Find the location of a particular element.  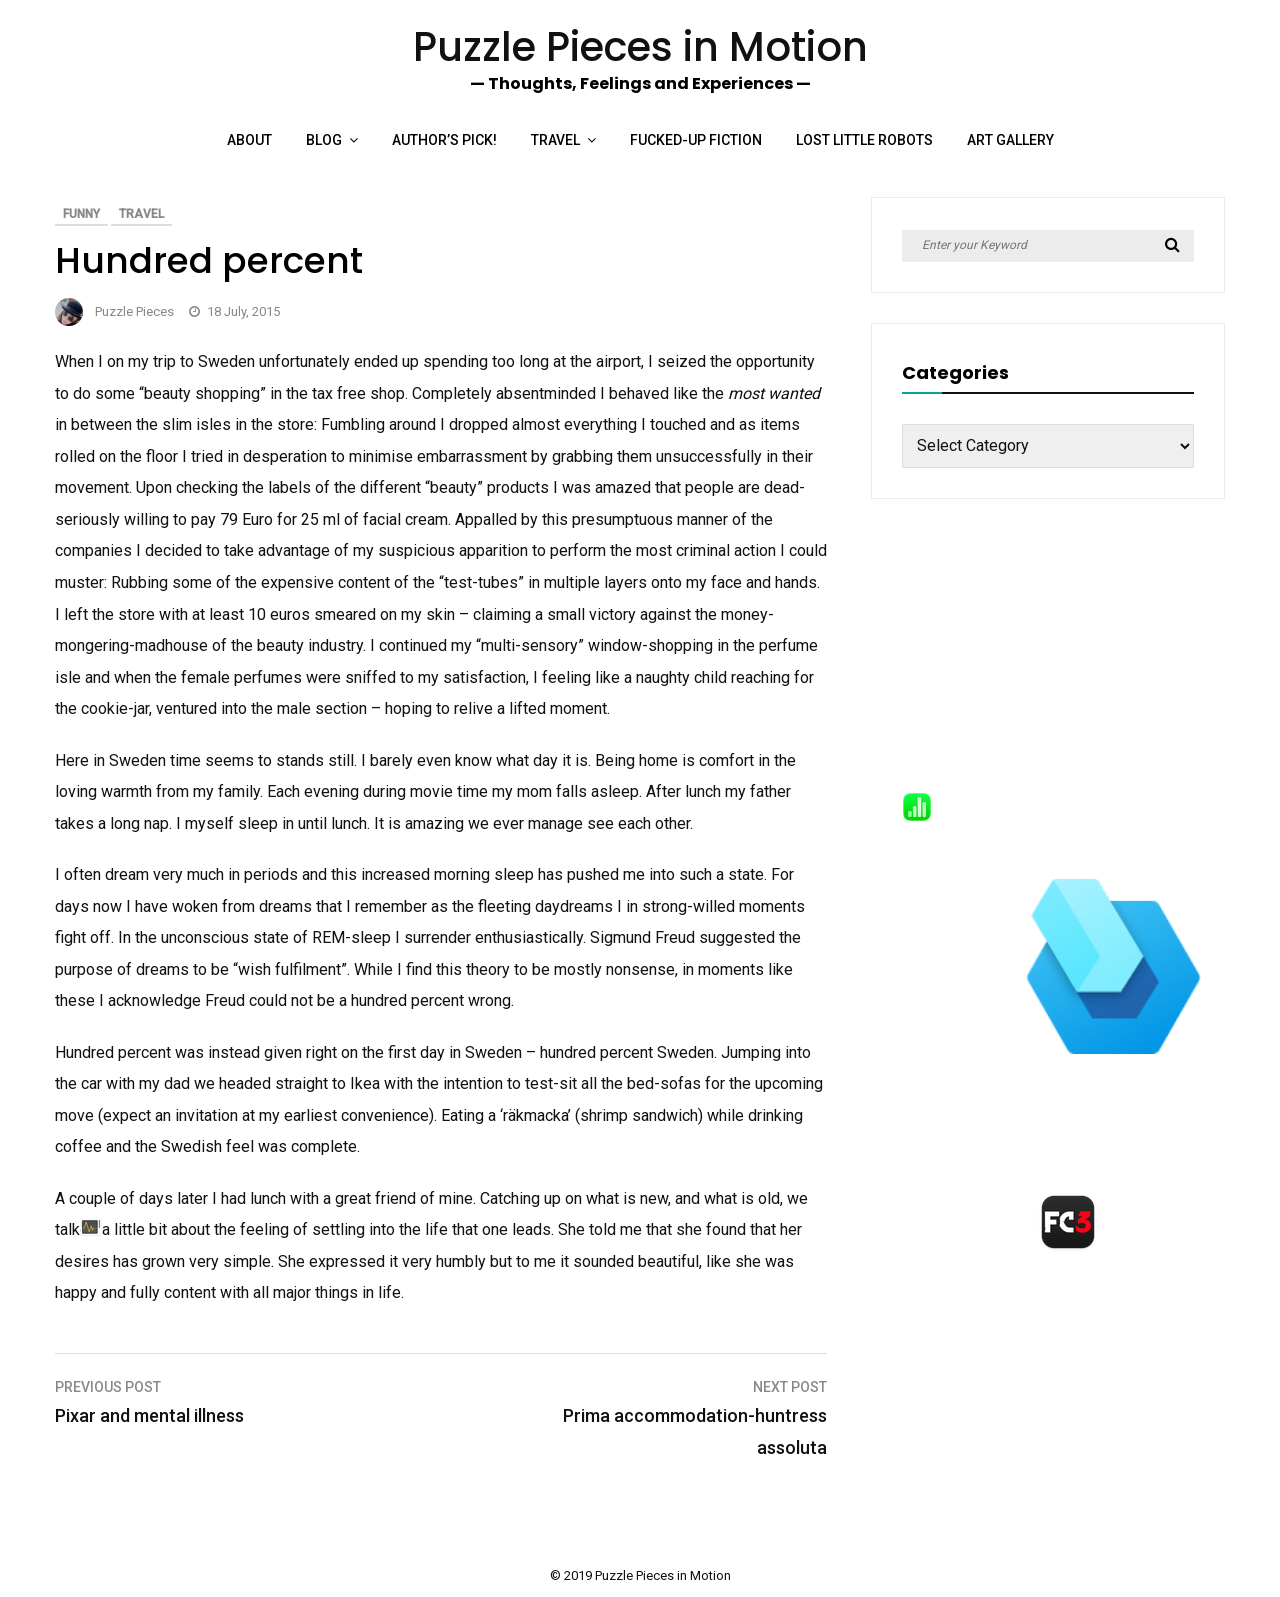

launch far cry 3 game is located at coordinates (1068, 1222).